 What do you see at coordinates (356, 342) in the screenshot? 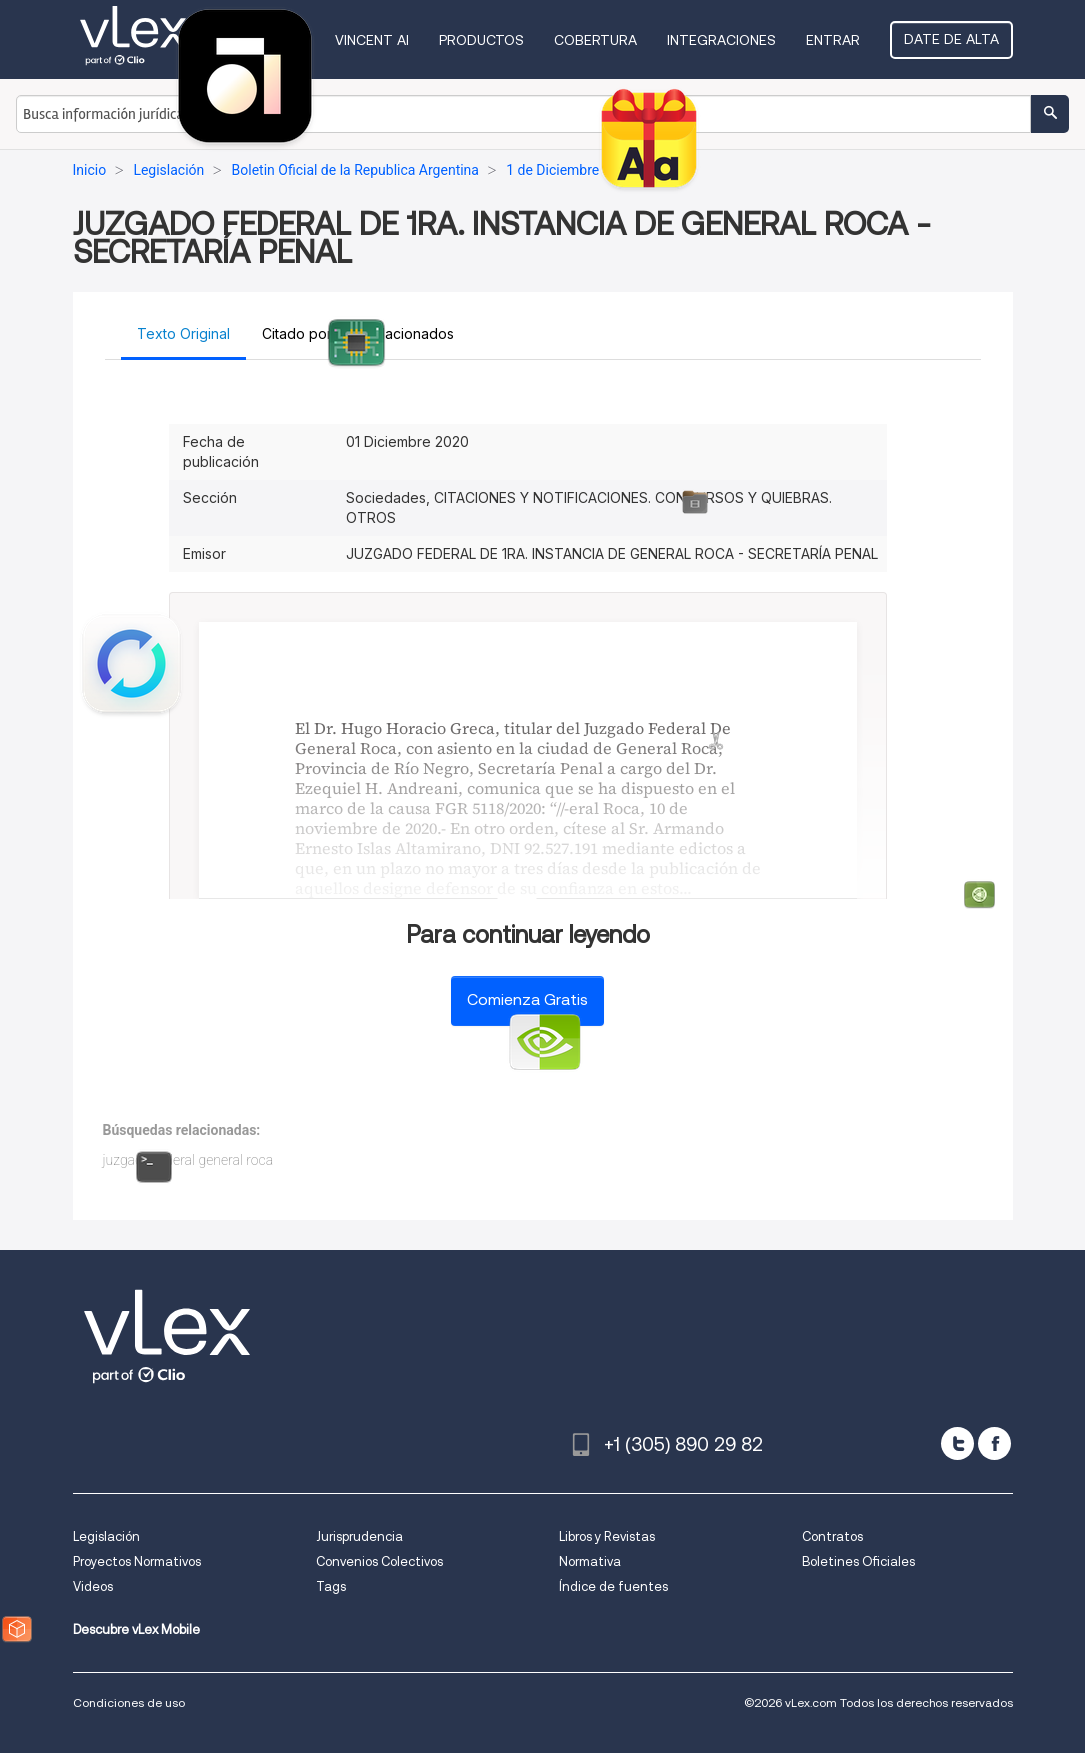
I see `open jockey hardware monitoring app` at bounding box center [356, 342].